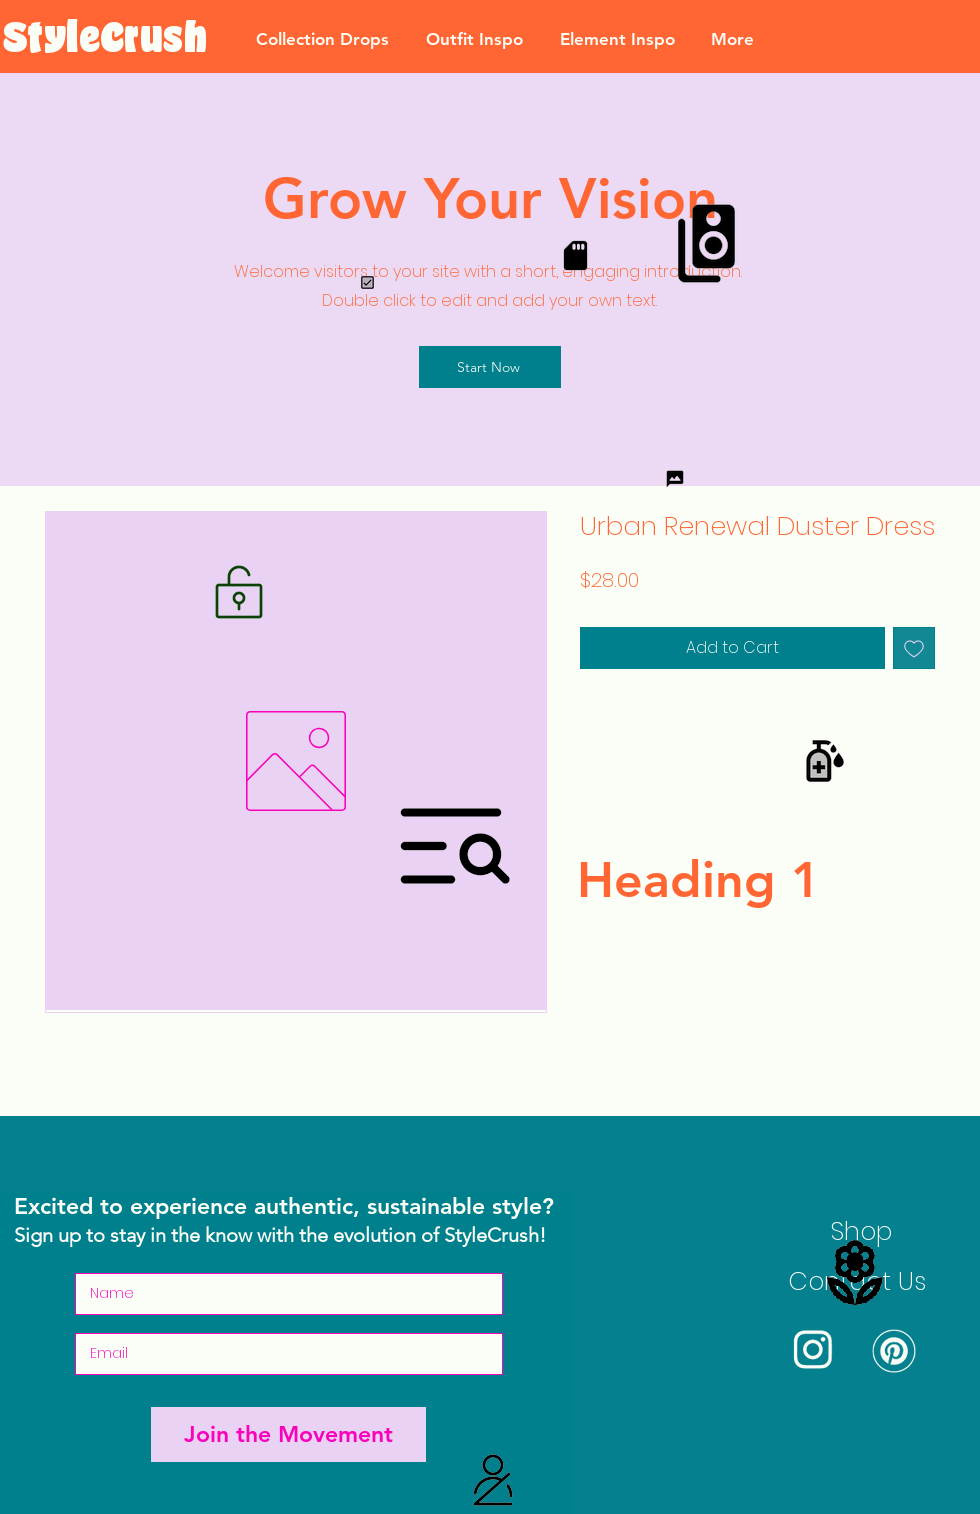 The width and height of the screenshot is (980, 1514). I want to click on new multimedia message received, so click(675, 479).